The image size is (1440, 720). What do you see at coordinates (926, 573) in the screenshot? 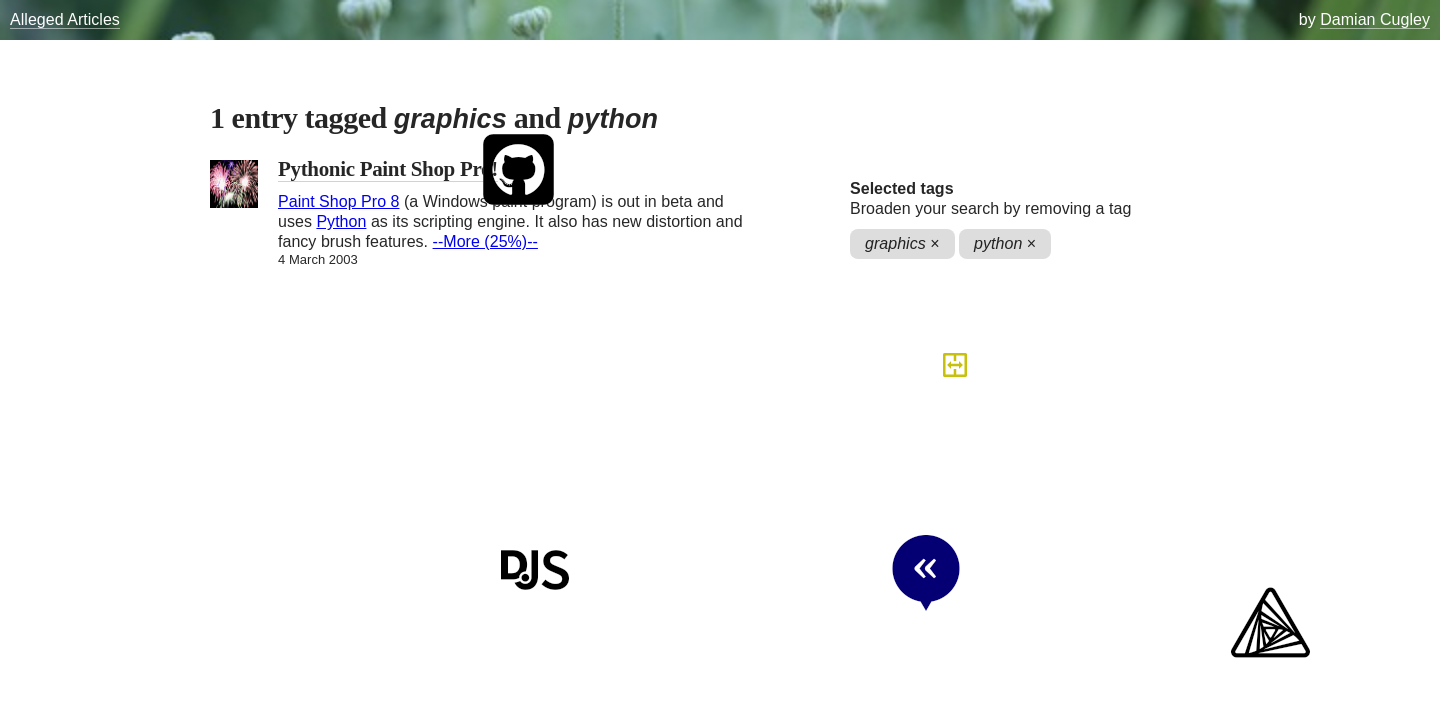
I see `visit the les libraires bookstore platform` at bounding box center [926, 573].